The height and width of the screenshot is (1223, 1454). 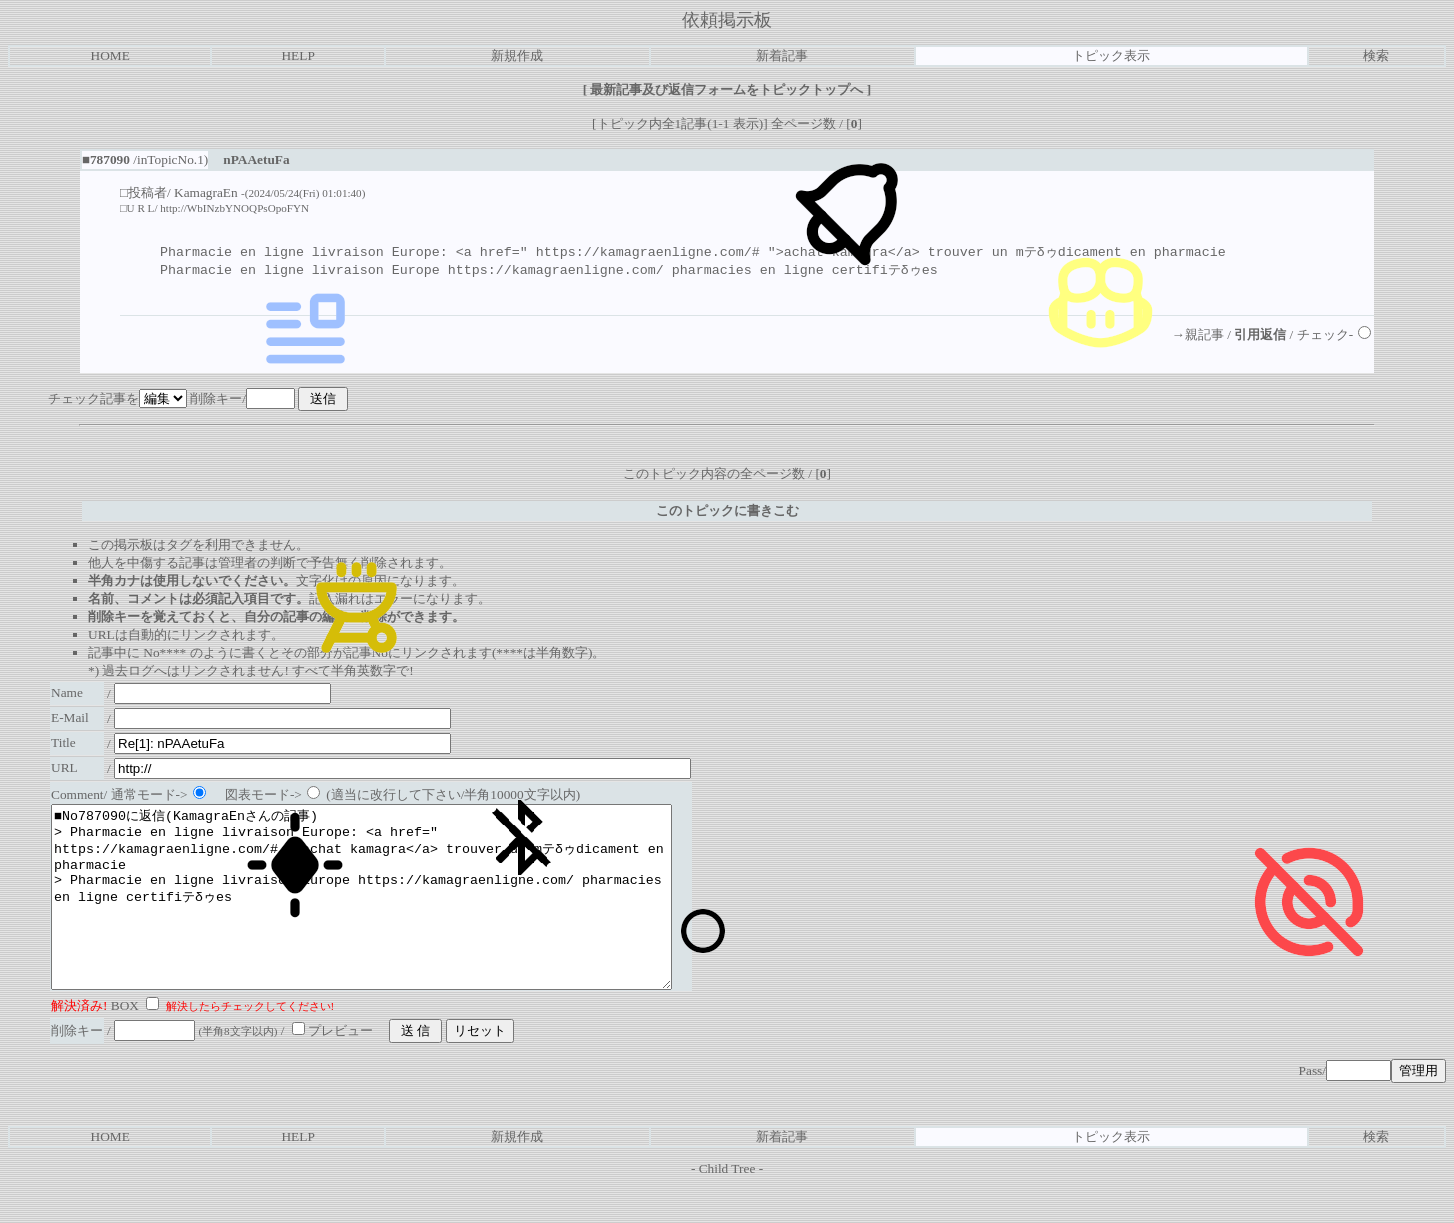 What do you see at coordinates (847, 213) in the screenshot?
I see `active notification alert` at bounding box center [847, 213].